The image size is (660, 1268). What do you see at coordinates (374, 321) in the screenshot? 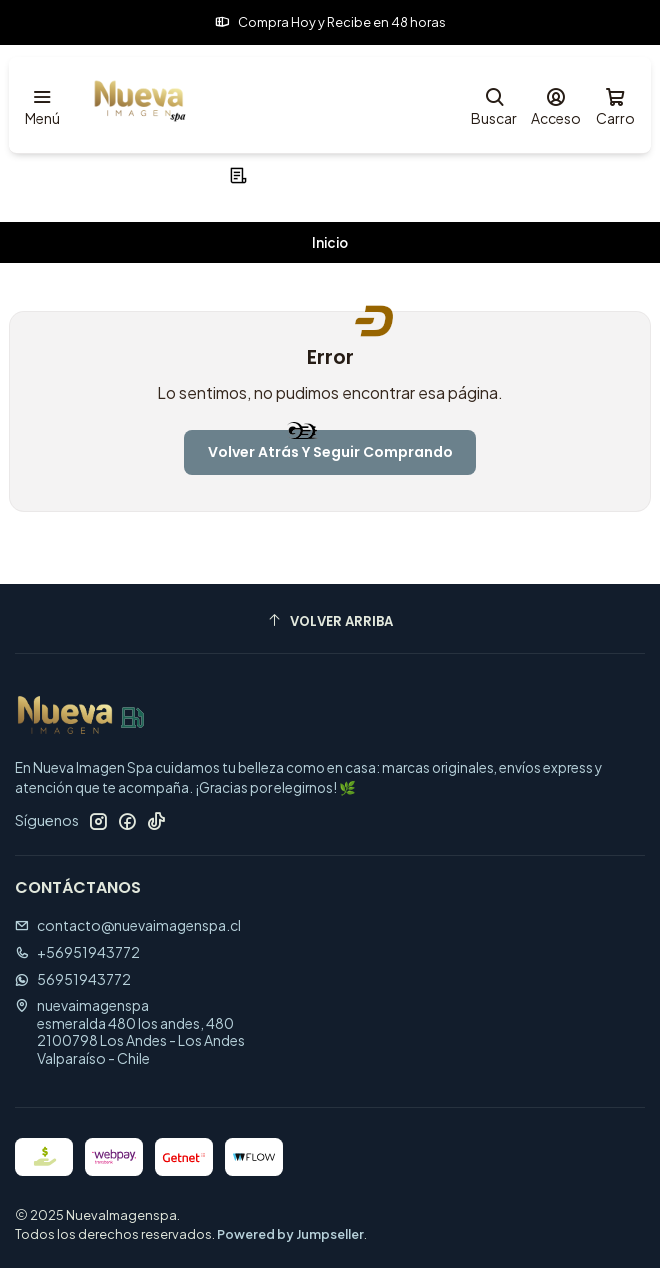
I see `Dash cryptocurrency logo` at bounding box center [374, 321].